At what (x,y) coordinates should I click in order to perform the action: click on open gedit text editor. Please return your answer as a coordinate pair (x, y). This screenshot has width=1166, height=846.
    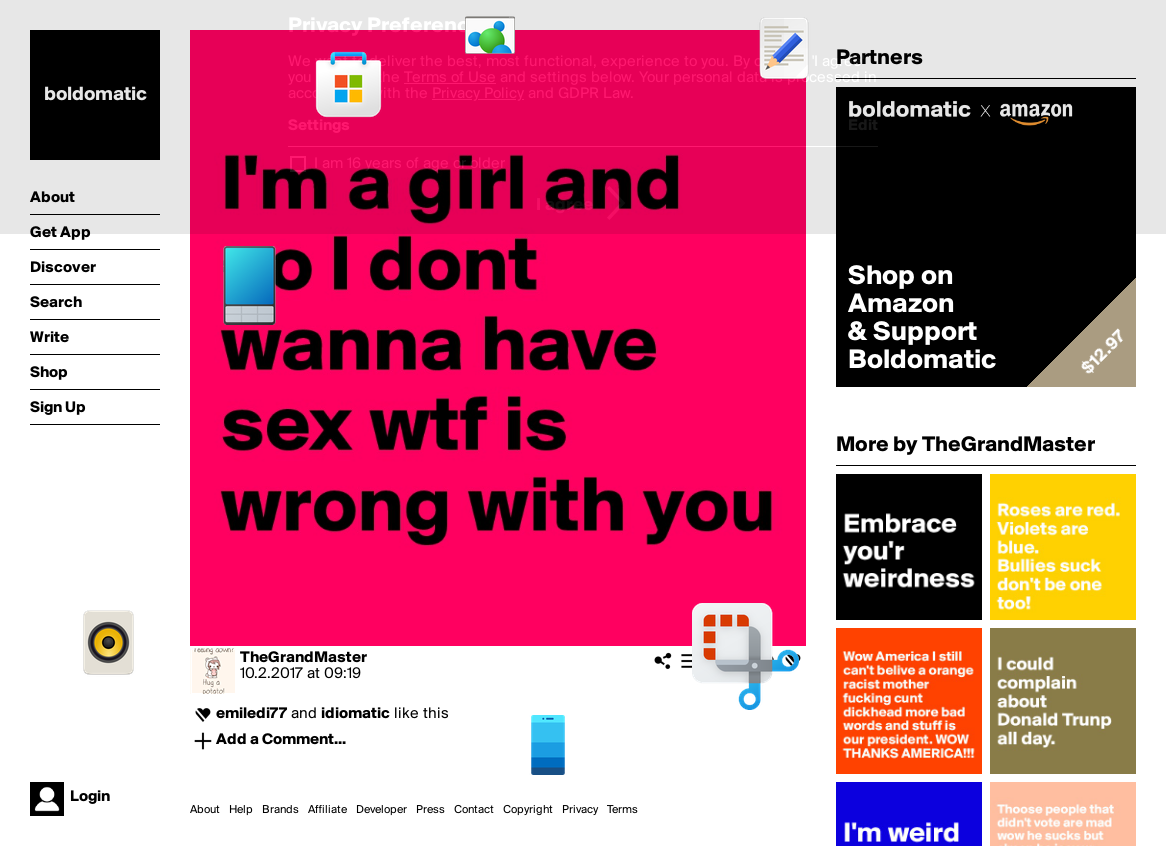
    Looking at the image, I should click on (784, 48).